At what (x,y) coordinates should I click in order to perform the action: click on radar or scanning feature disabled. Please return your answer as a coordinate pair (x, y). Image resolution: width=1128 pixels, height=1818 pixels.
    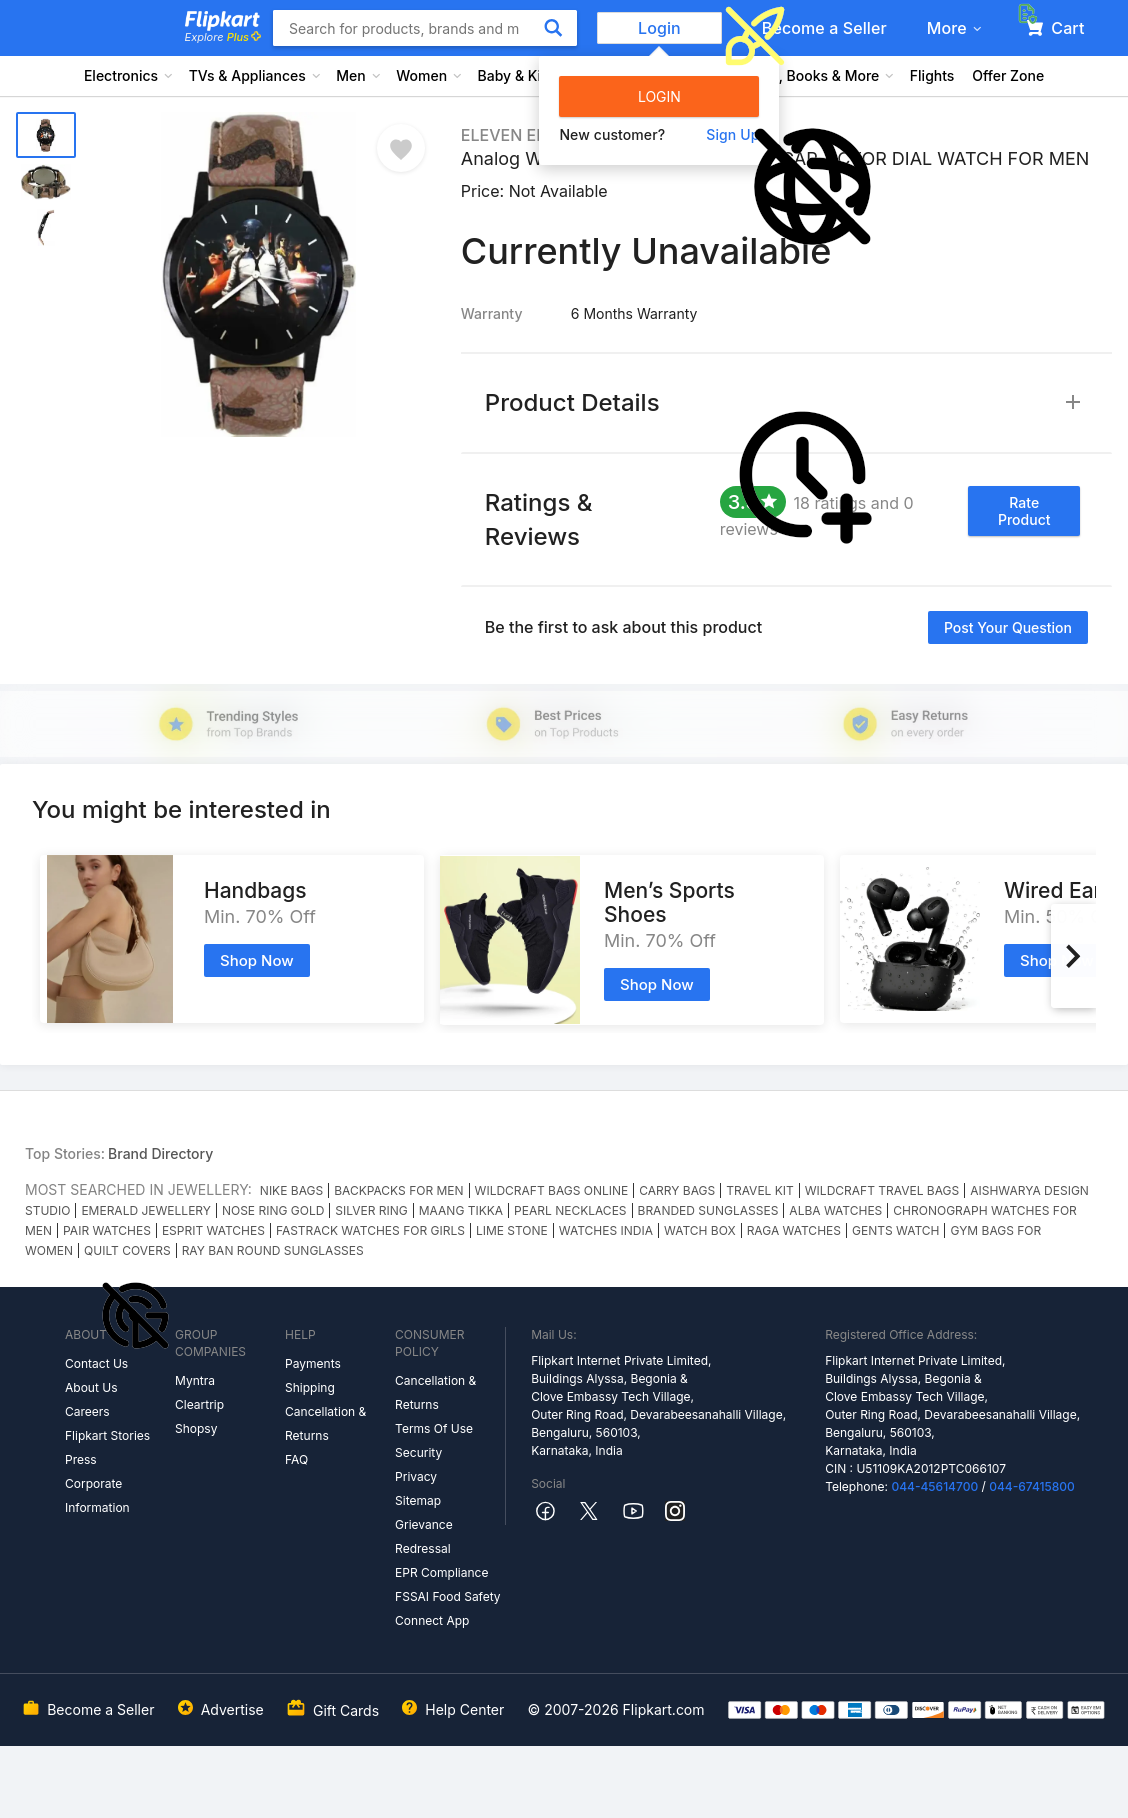
    Looking at the image, I should click on (135, 1315).